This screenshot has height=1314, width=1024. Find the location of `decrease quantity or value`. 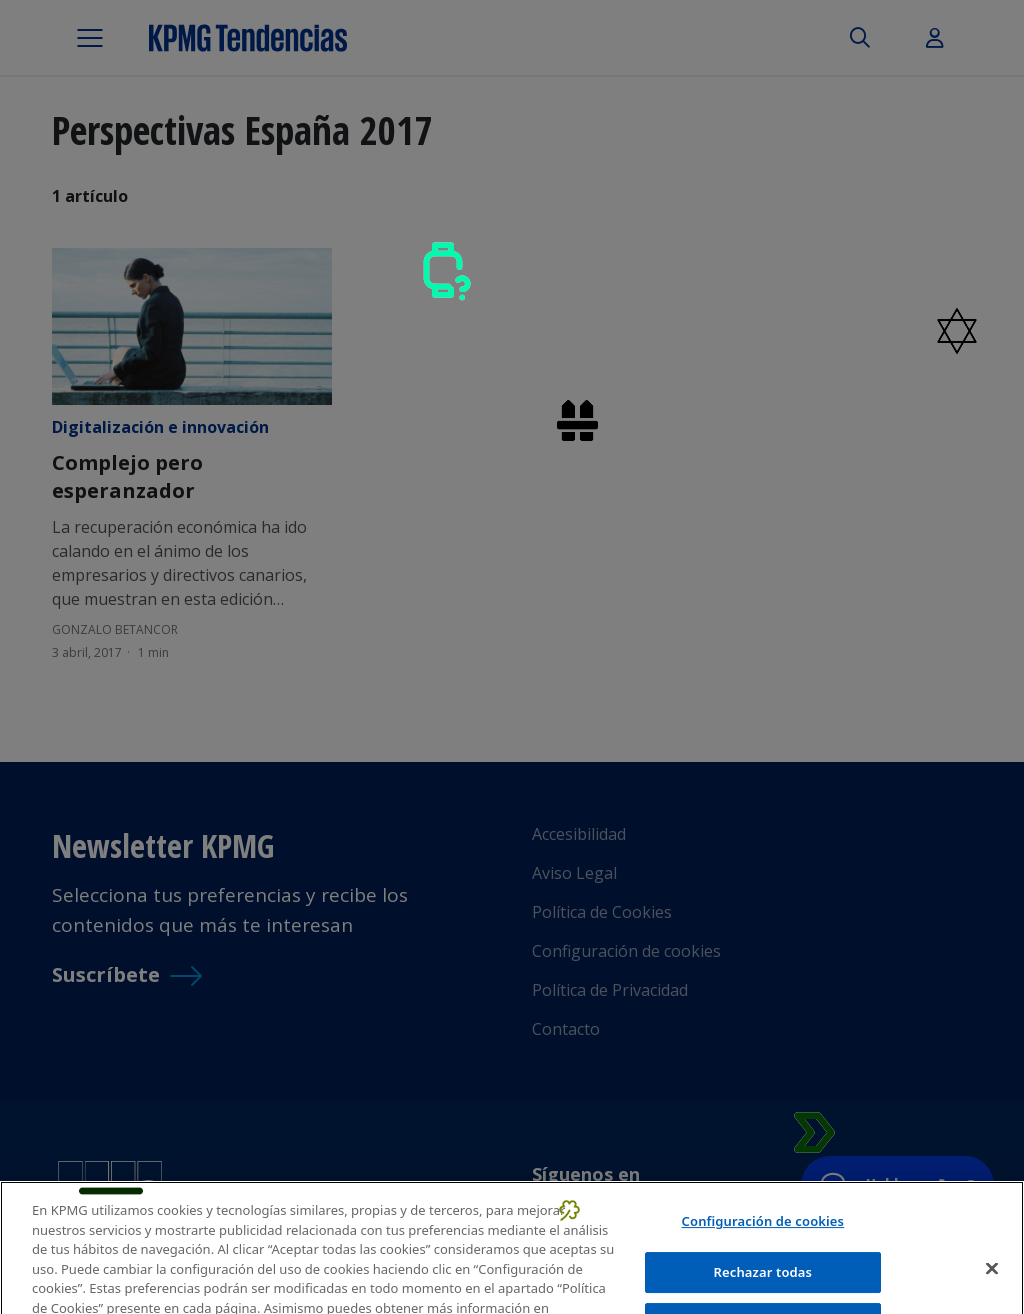

decrease quantity or value is located at coordinates (111, 1191).